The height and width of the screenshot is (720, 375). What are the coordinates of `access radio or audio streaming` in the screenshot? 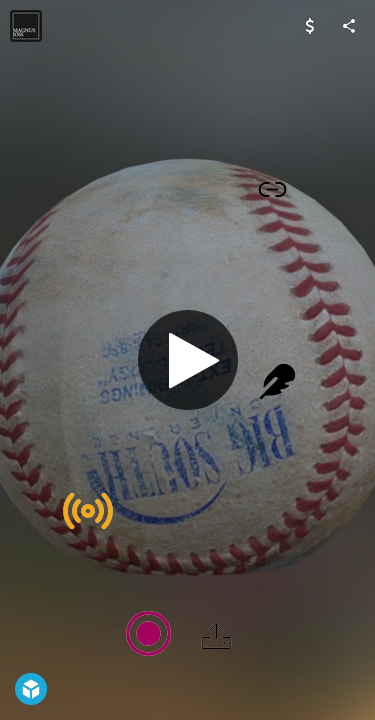 It's located at (88, 511).